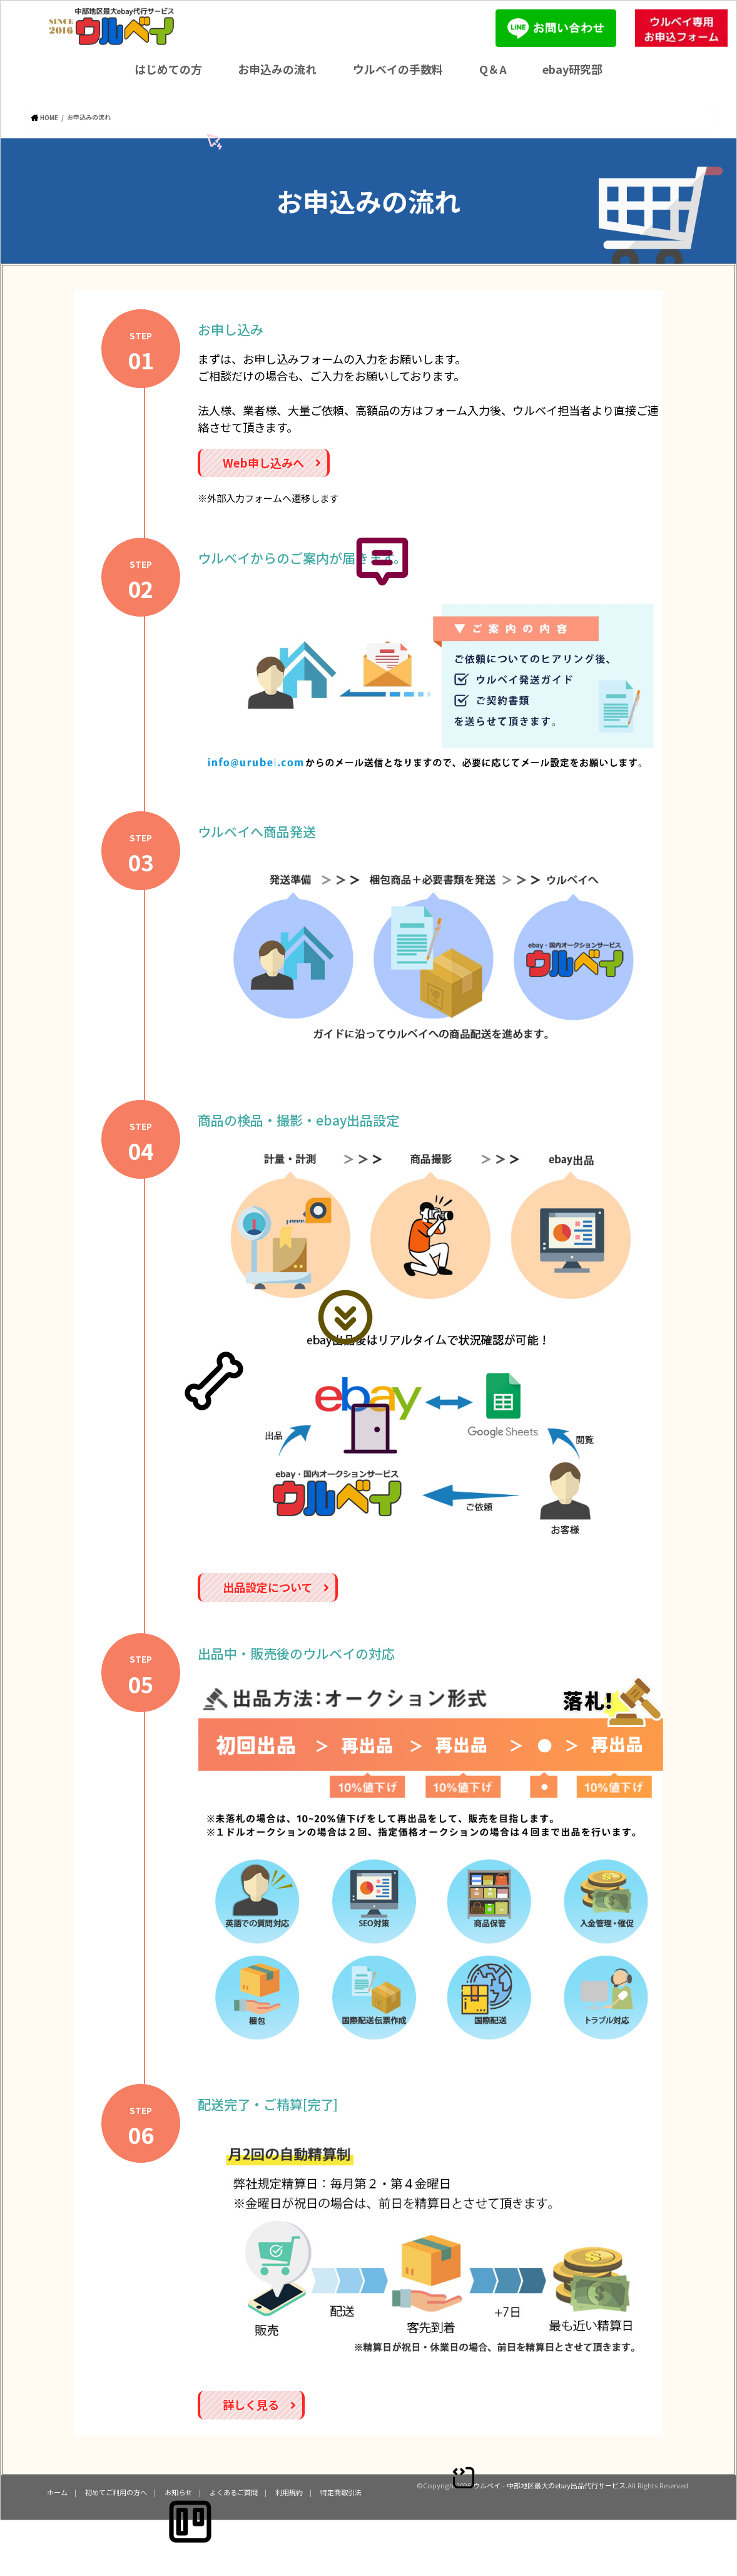  Describe the element at coordinates (214, 1381) in the screenshot. I see `access pet-related features or settings` at that location.